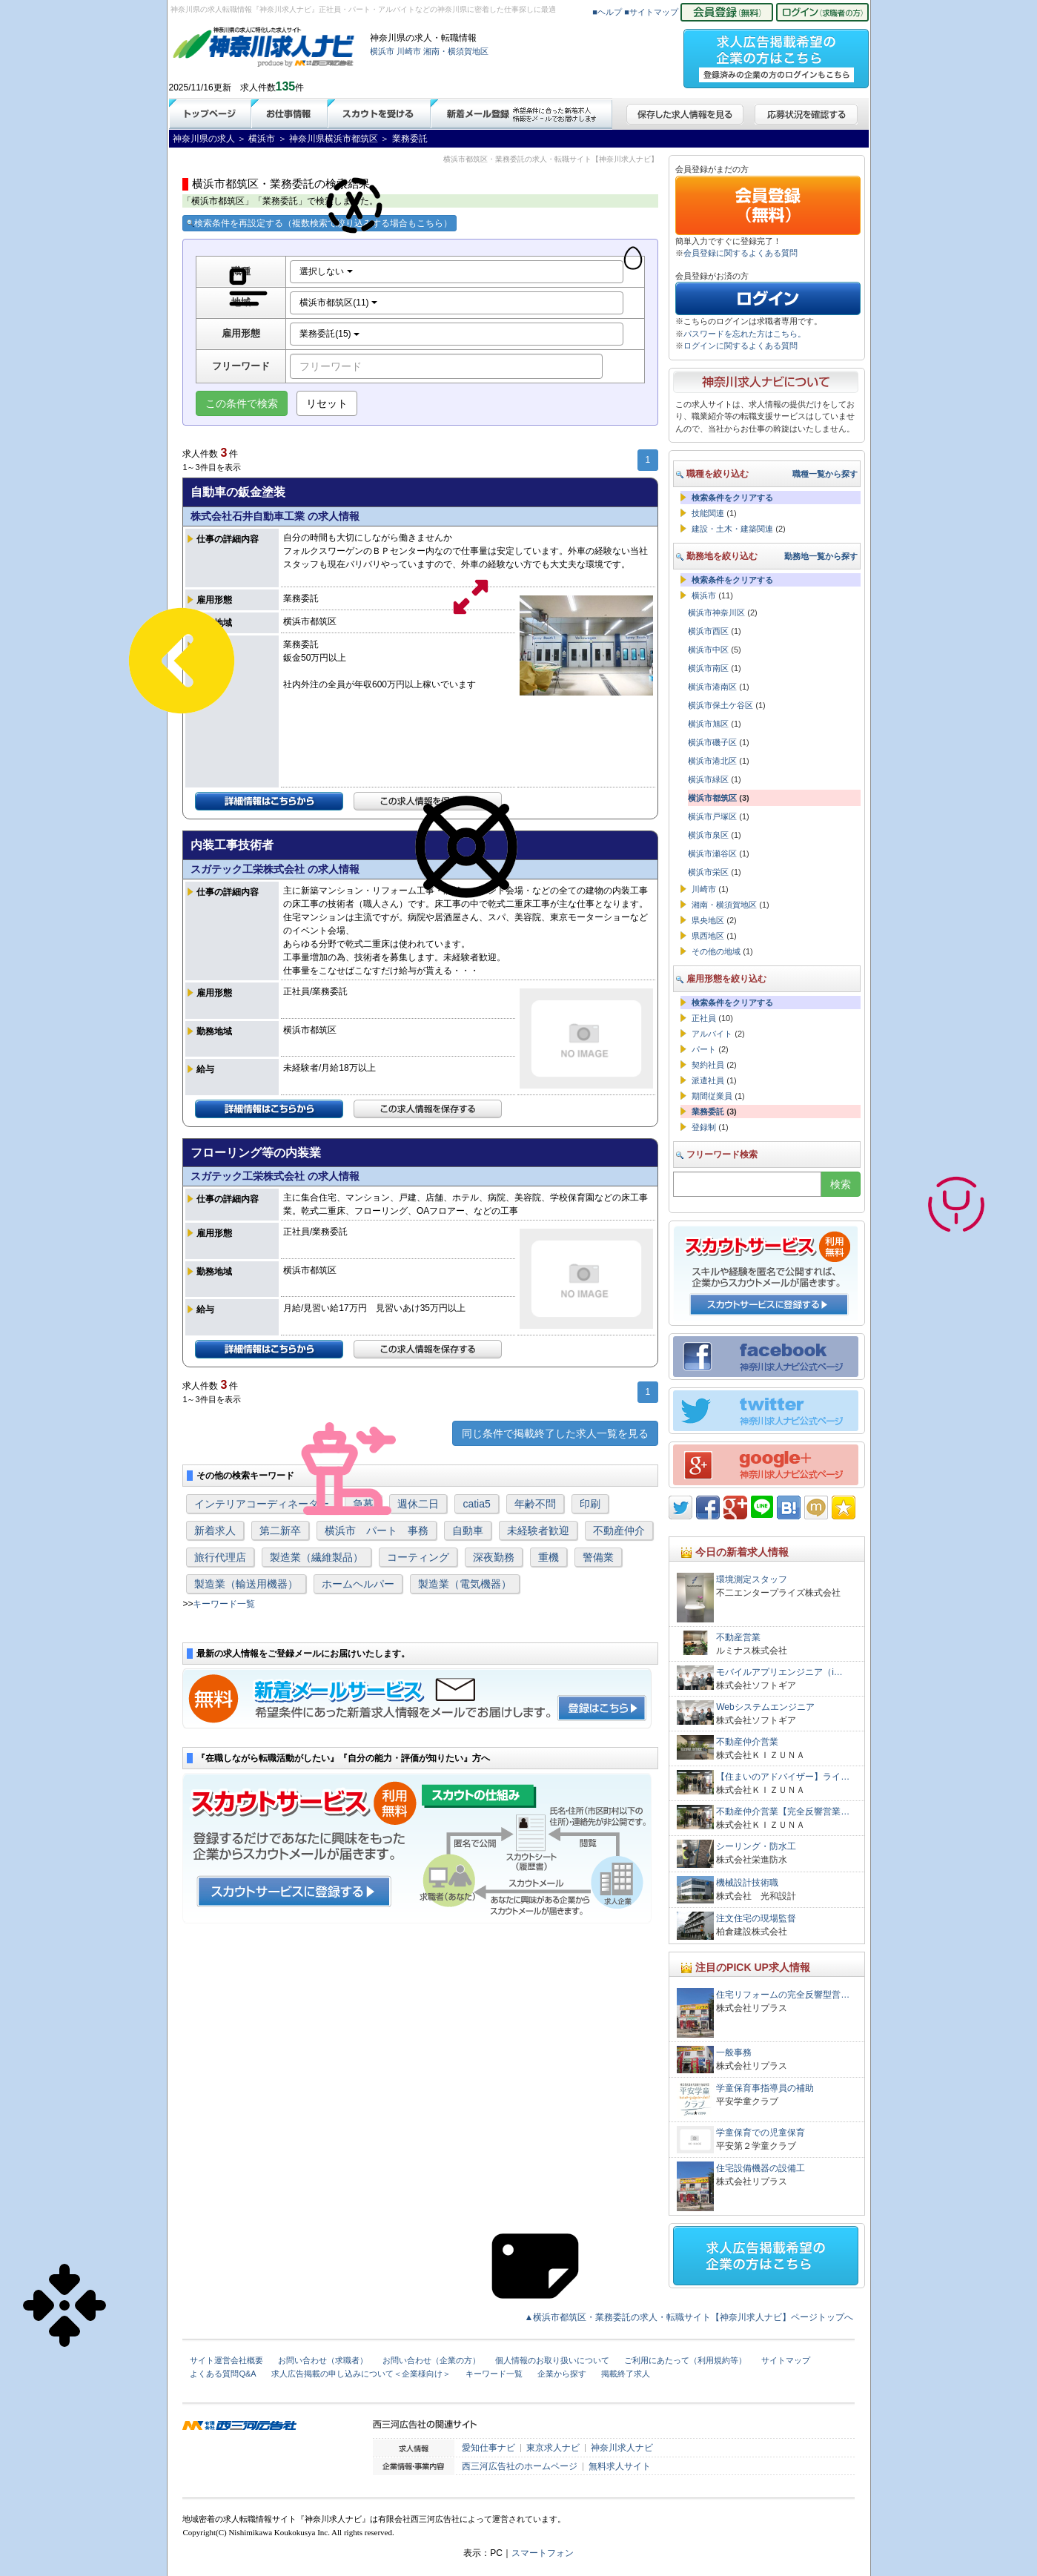  What do you see at coordinates (248, 287) in the screenshot?
I see `add a caption to an image or media` at bounding box center [248, 287].